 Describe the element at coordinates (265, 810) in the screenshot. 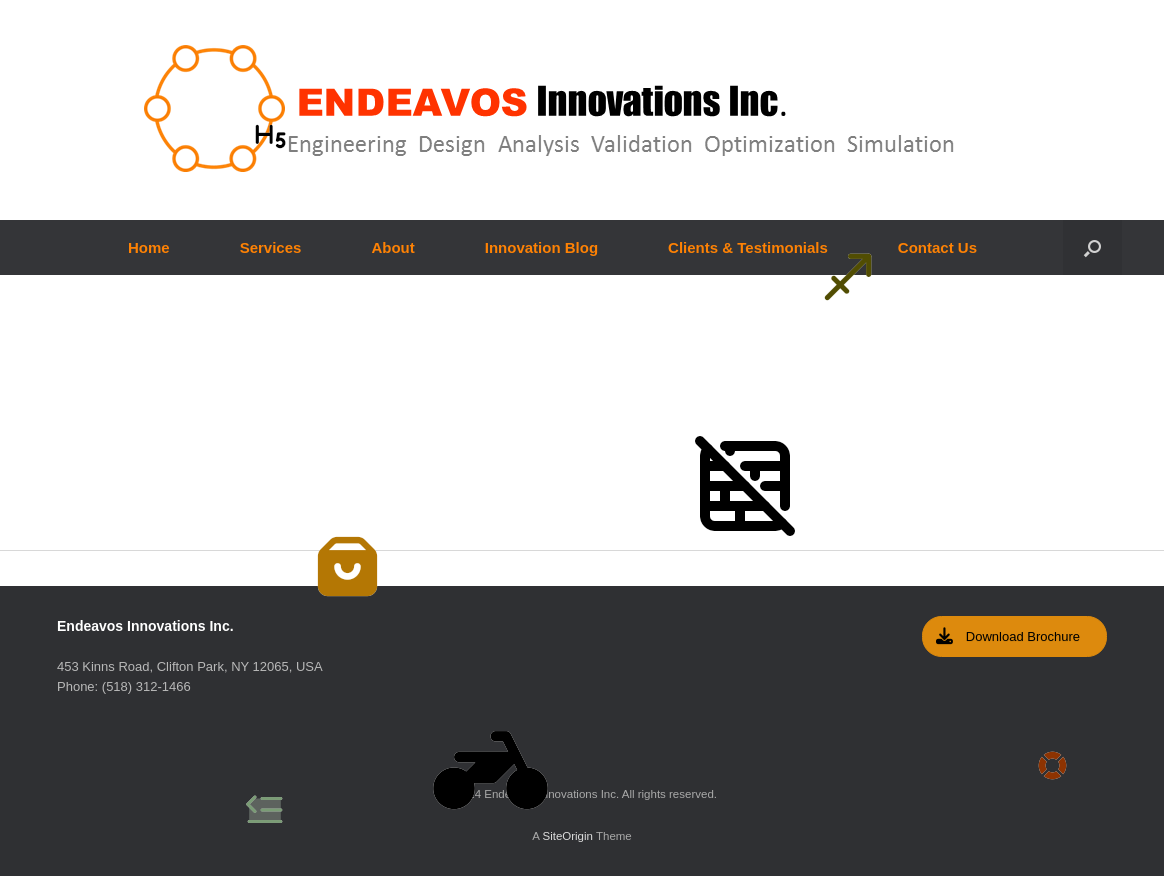

I see `decrease text indentation` at that location.